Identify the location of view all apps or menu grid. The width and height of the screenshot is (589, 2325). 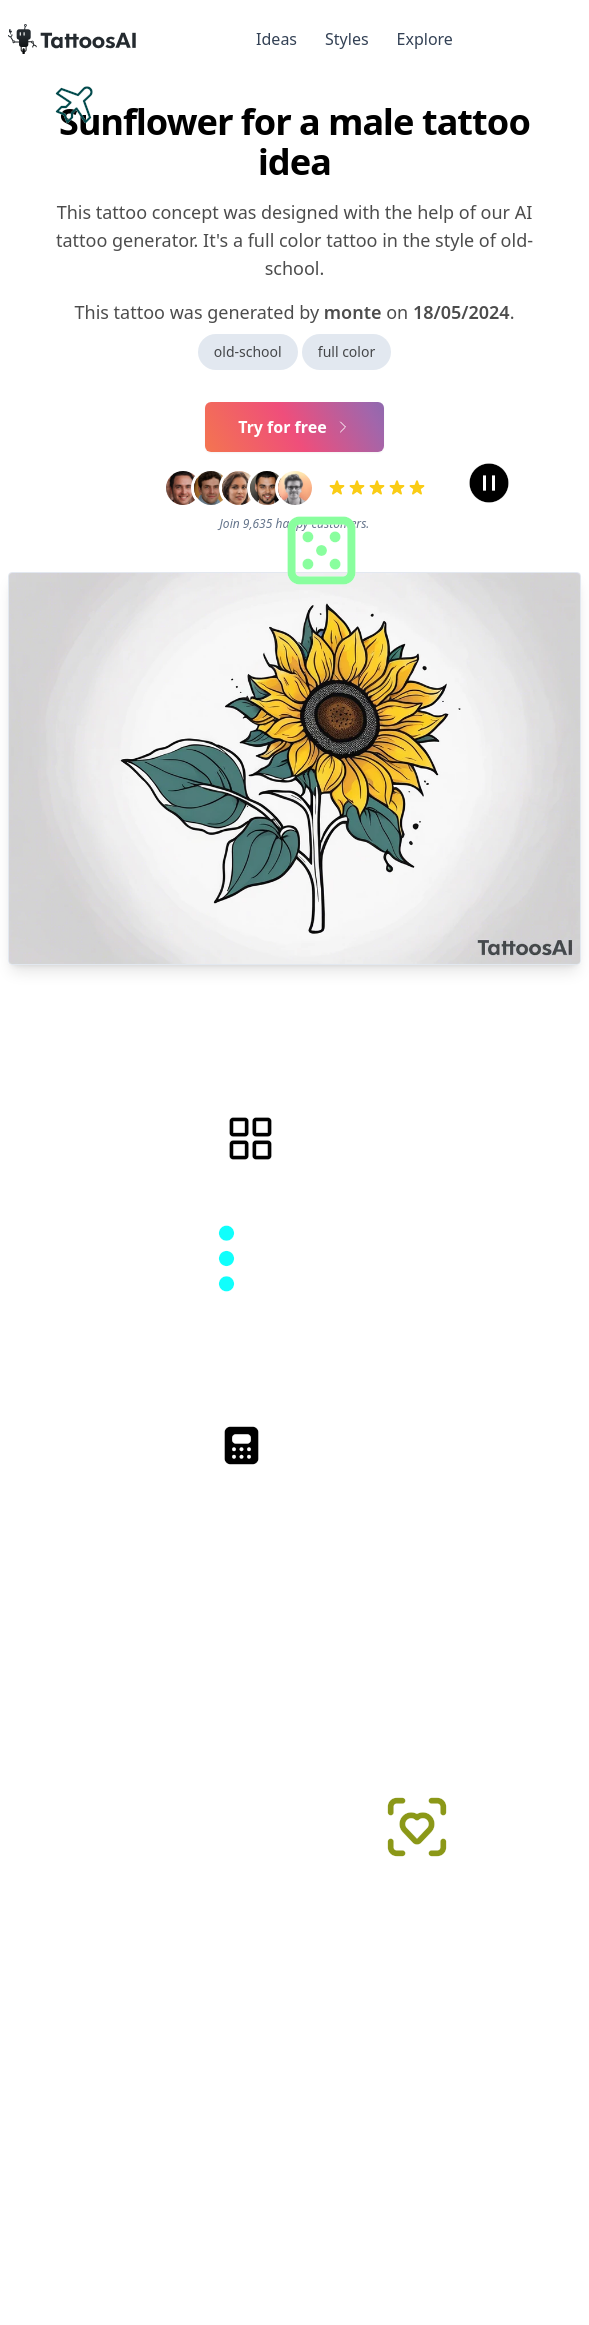
(250, 1138).